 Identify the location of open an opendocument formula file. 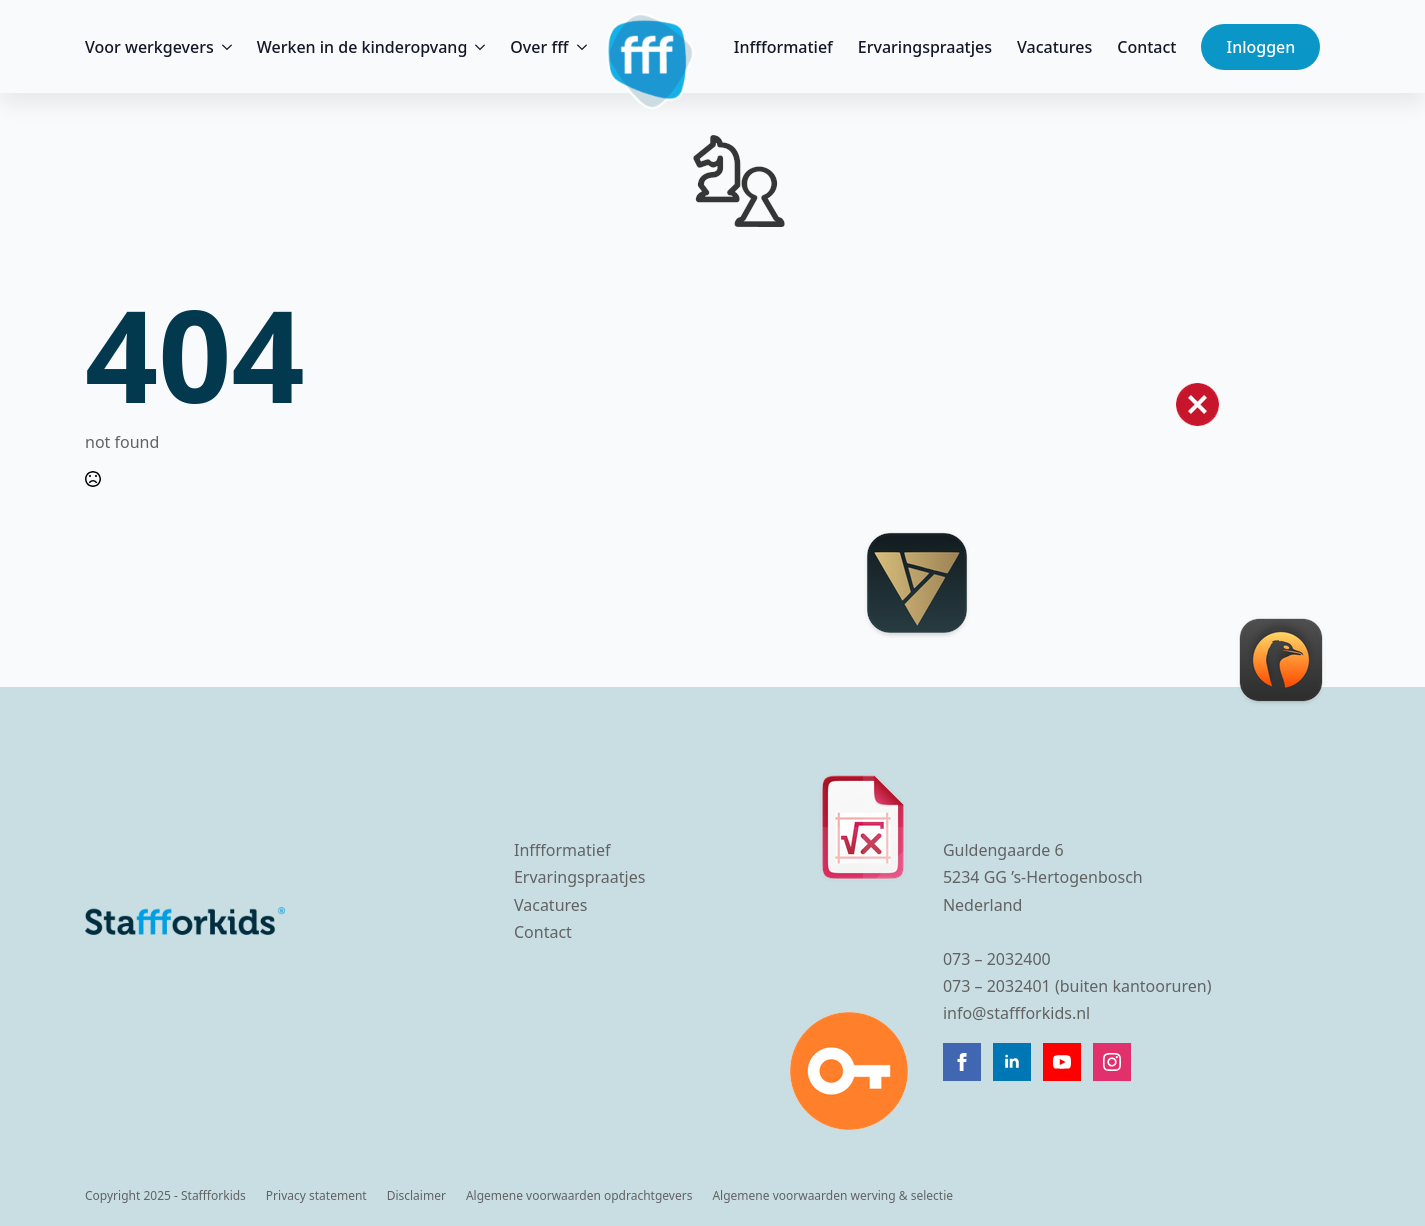
(863, 827).